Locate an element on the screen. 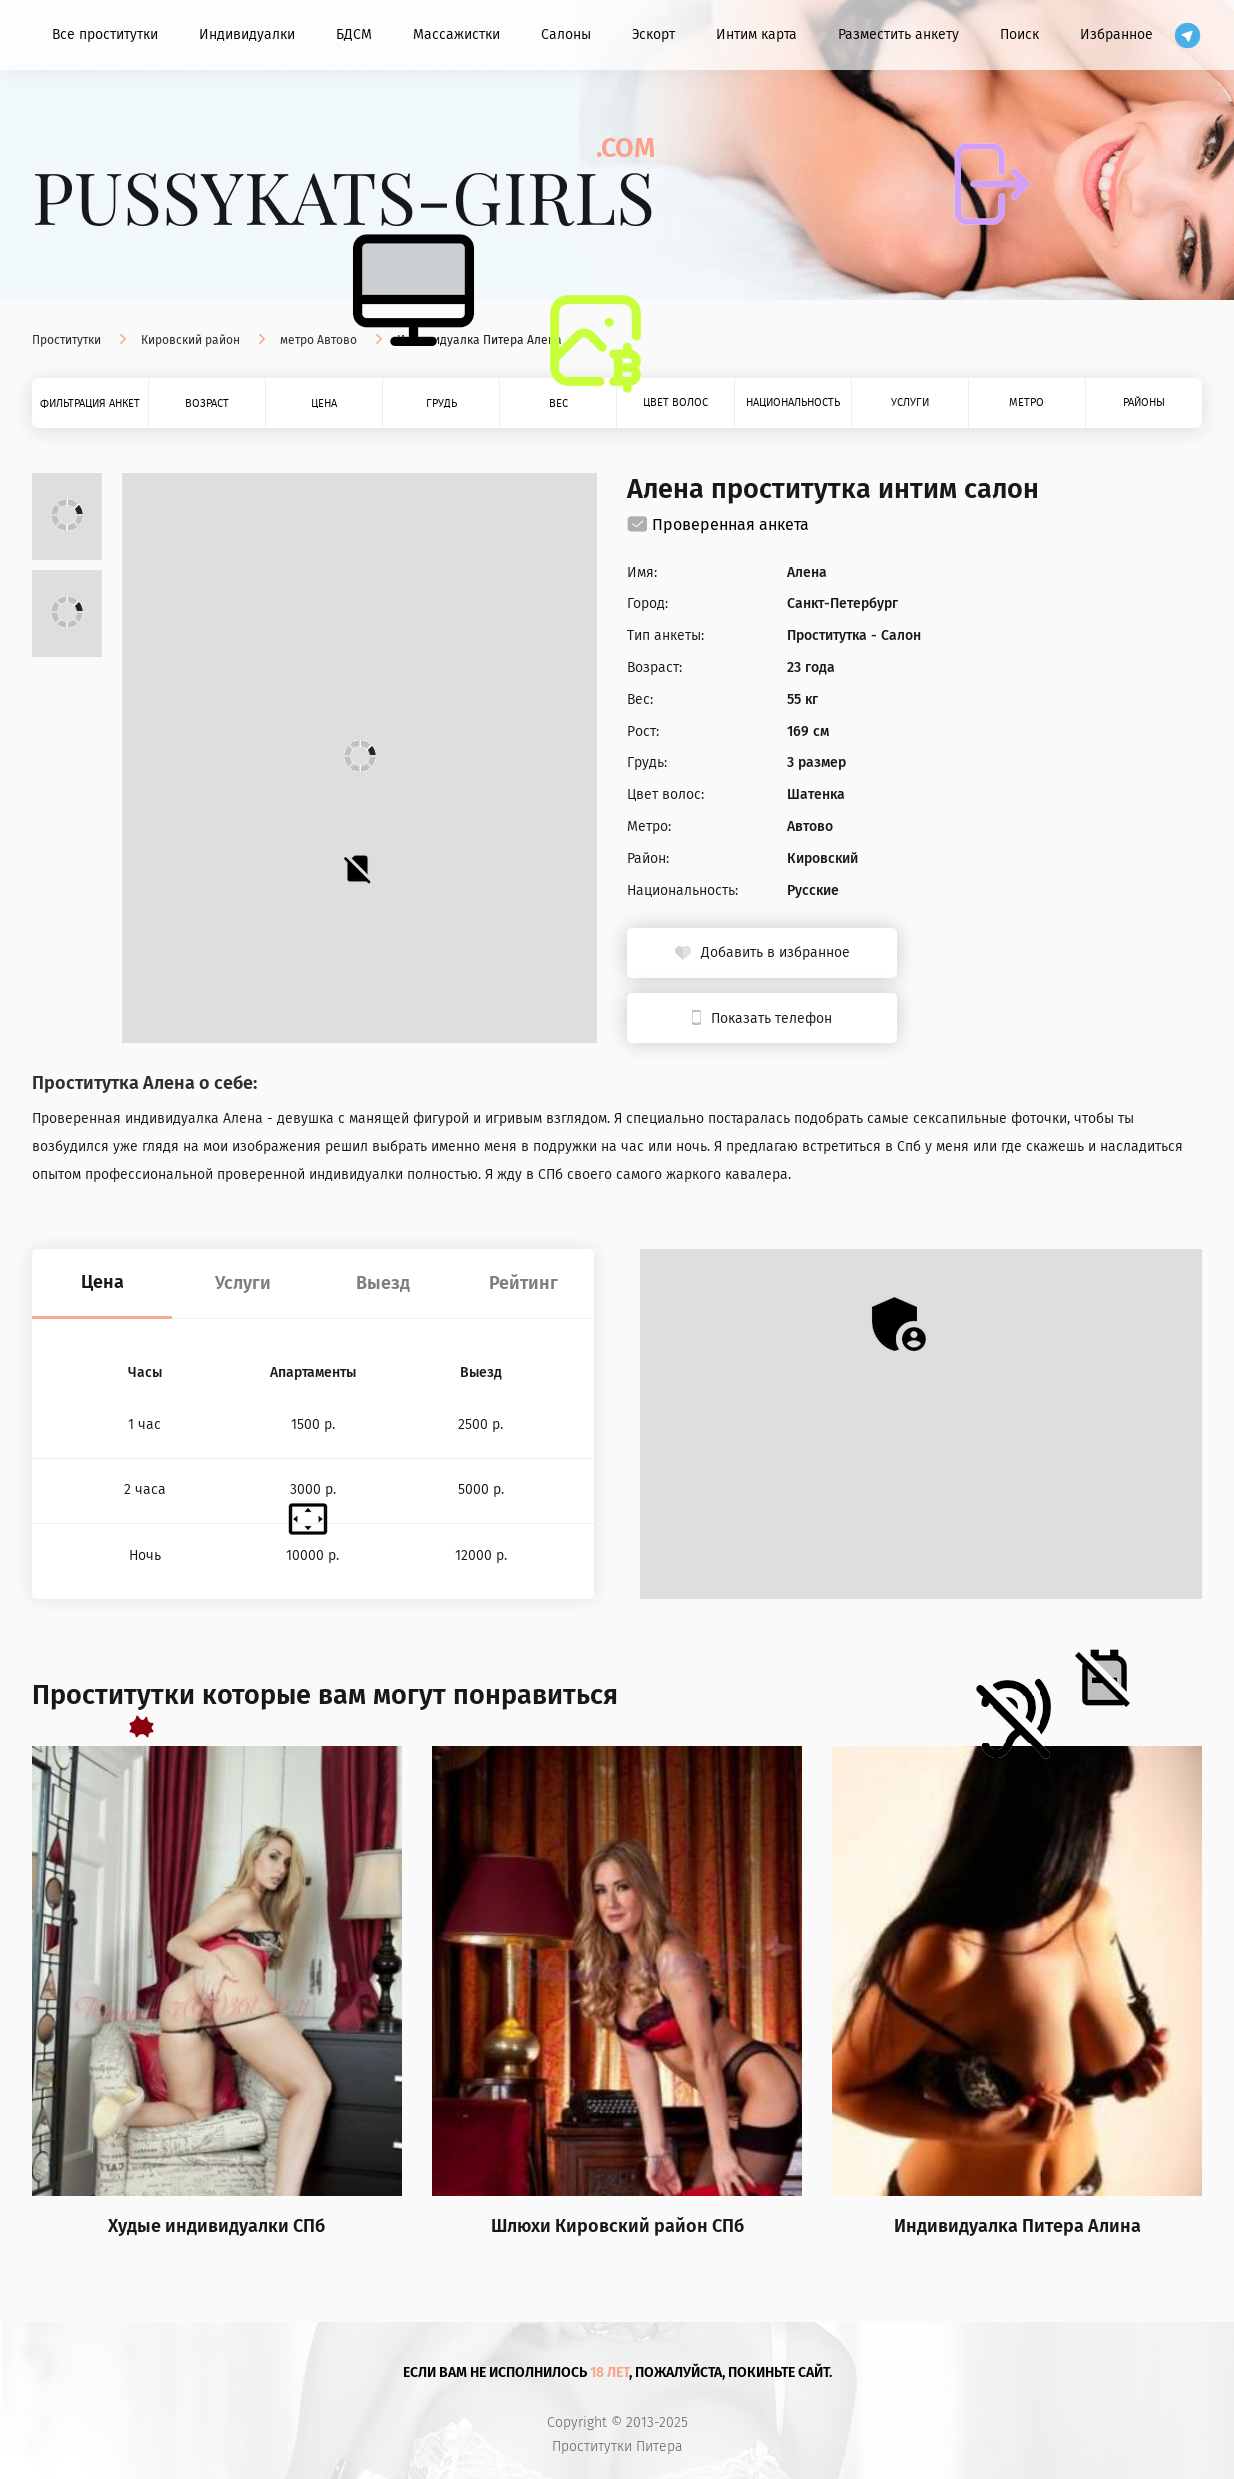 This screenshot has width=1234, height=2479. indicates an explosion or impact event is located at coordinates (141, 1726).